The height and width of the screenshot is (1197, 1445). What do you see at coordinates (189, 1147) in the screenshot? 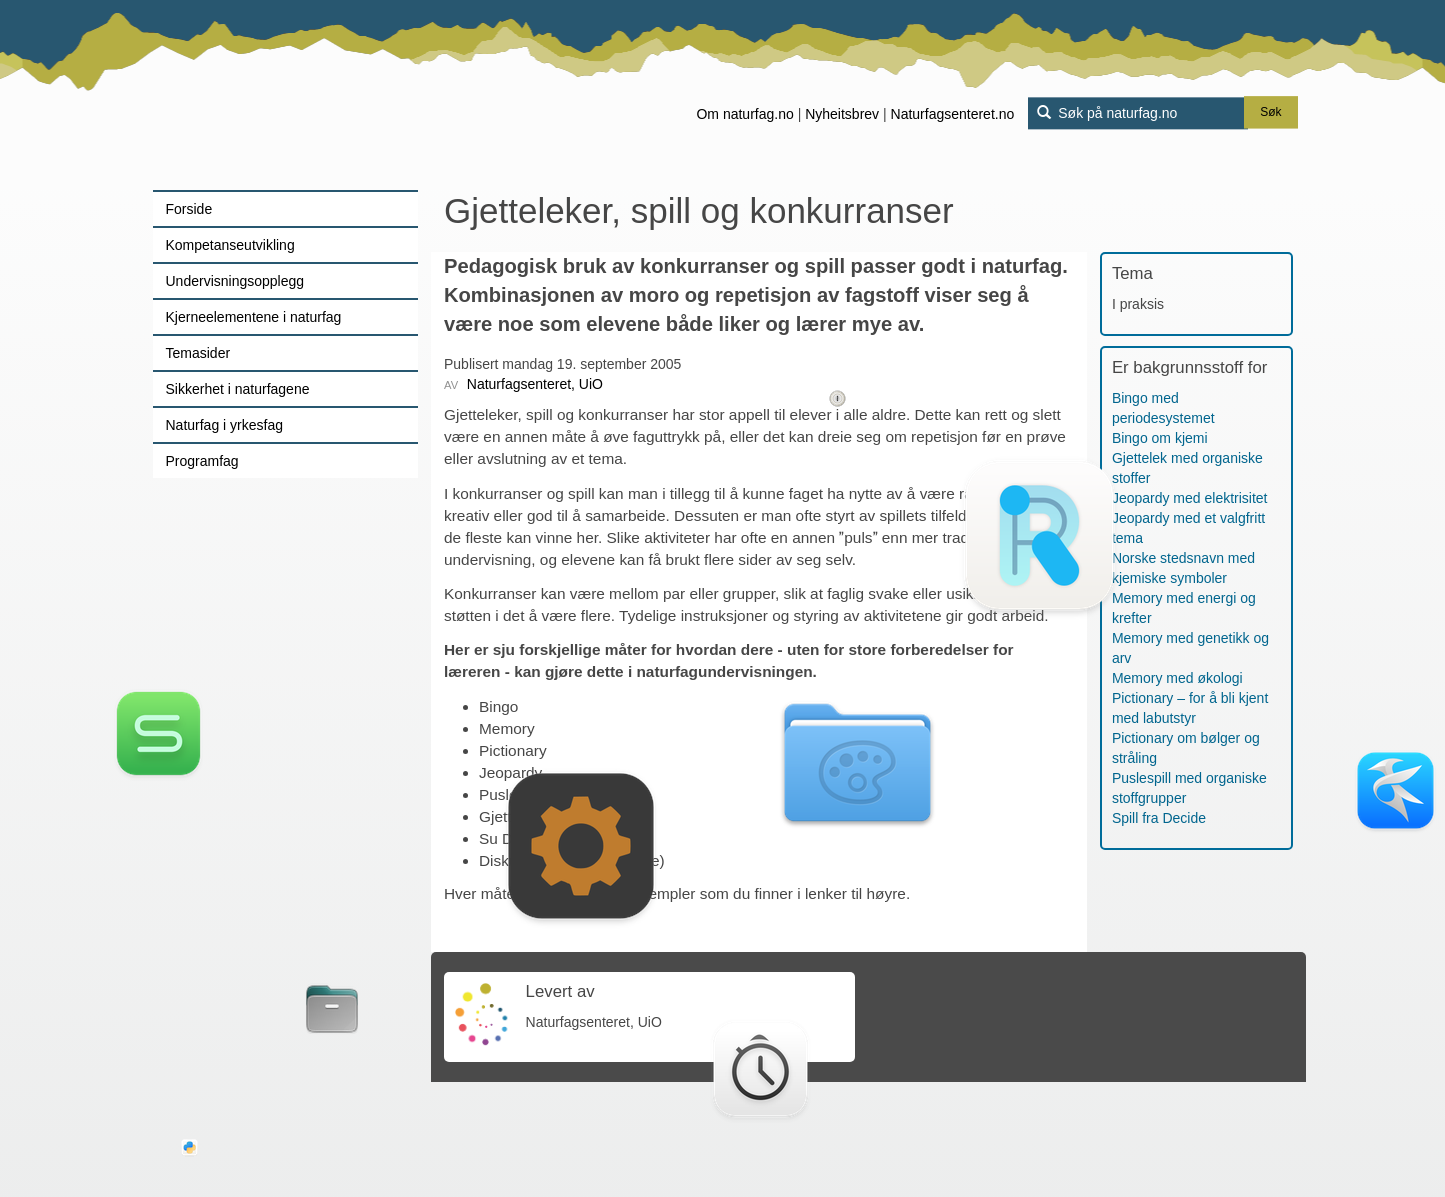
I see `open the Python programming environment` at bounding box center [189, 1147].